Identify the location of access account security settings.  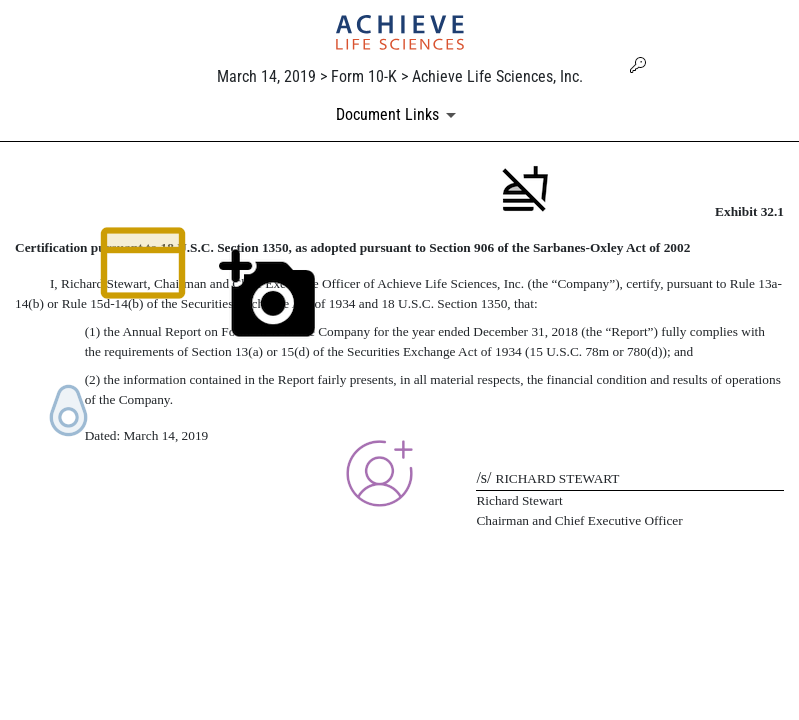
(638, 65).